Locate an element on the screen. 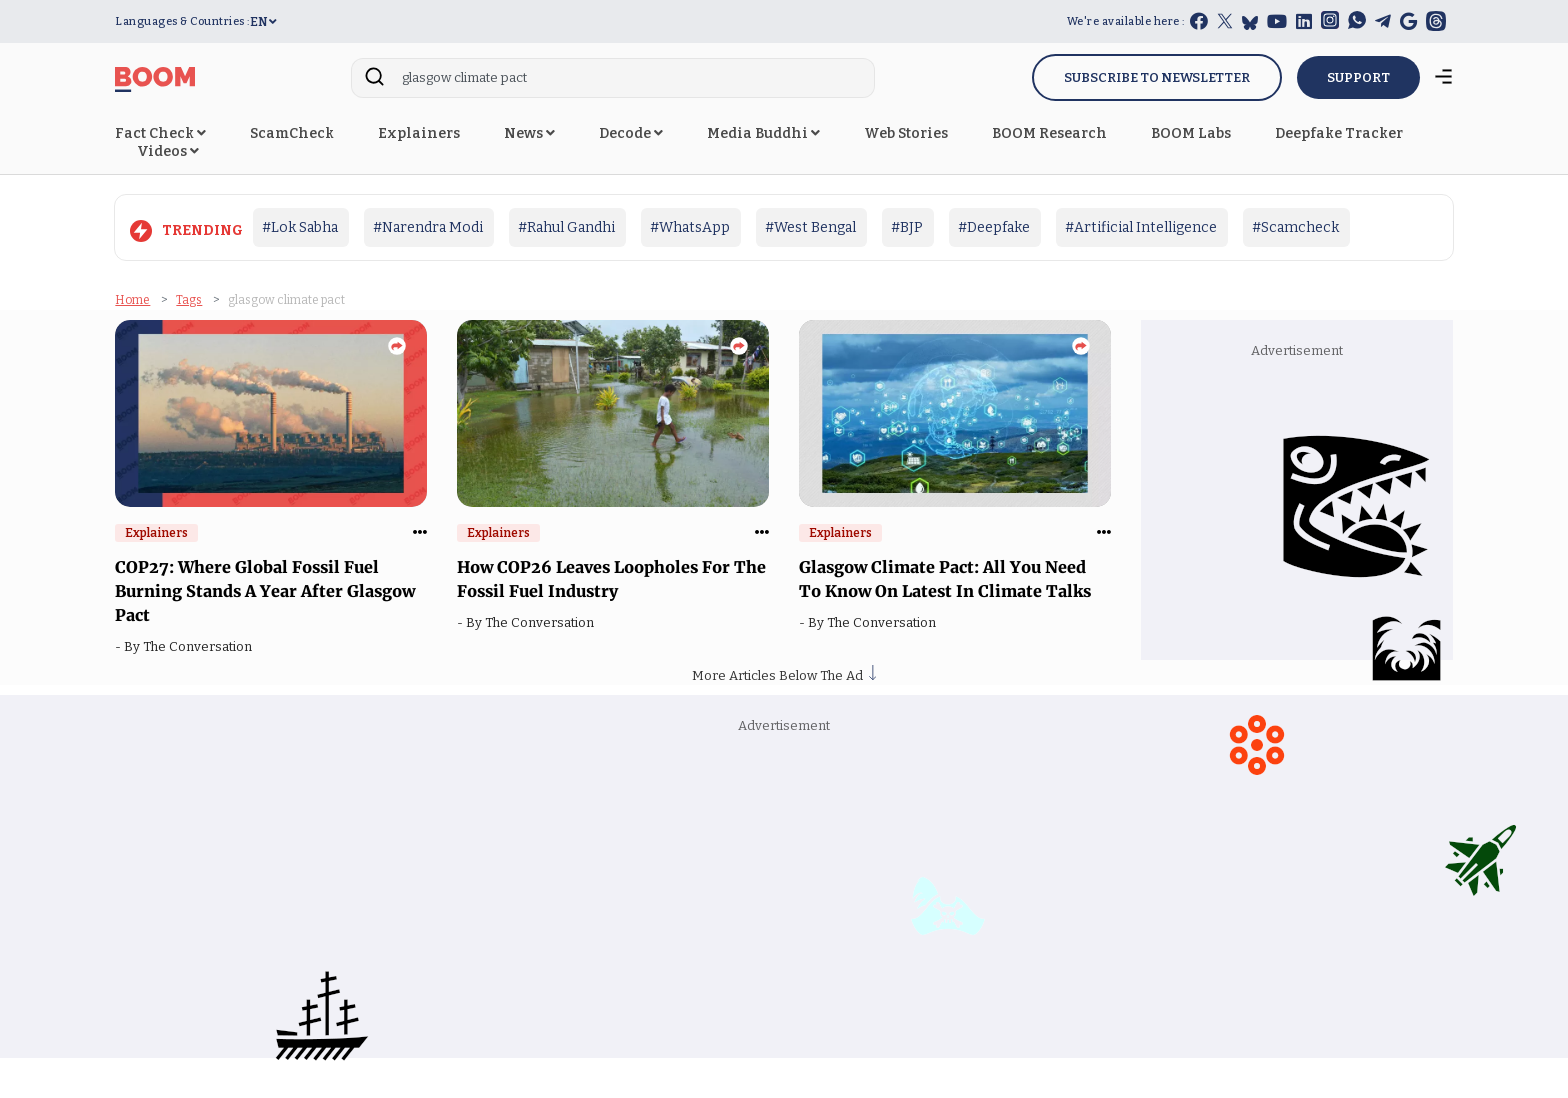 This screenshot has width=1568, height=1098. select galley ship unit in strategy game is located at coordinates (322, 1016).